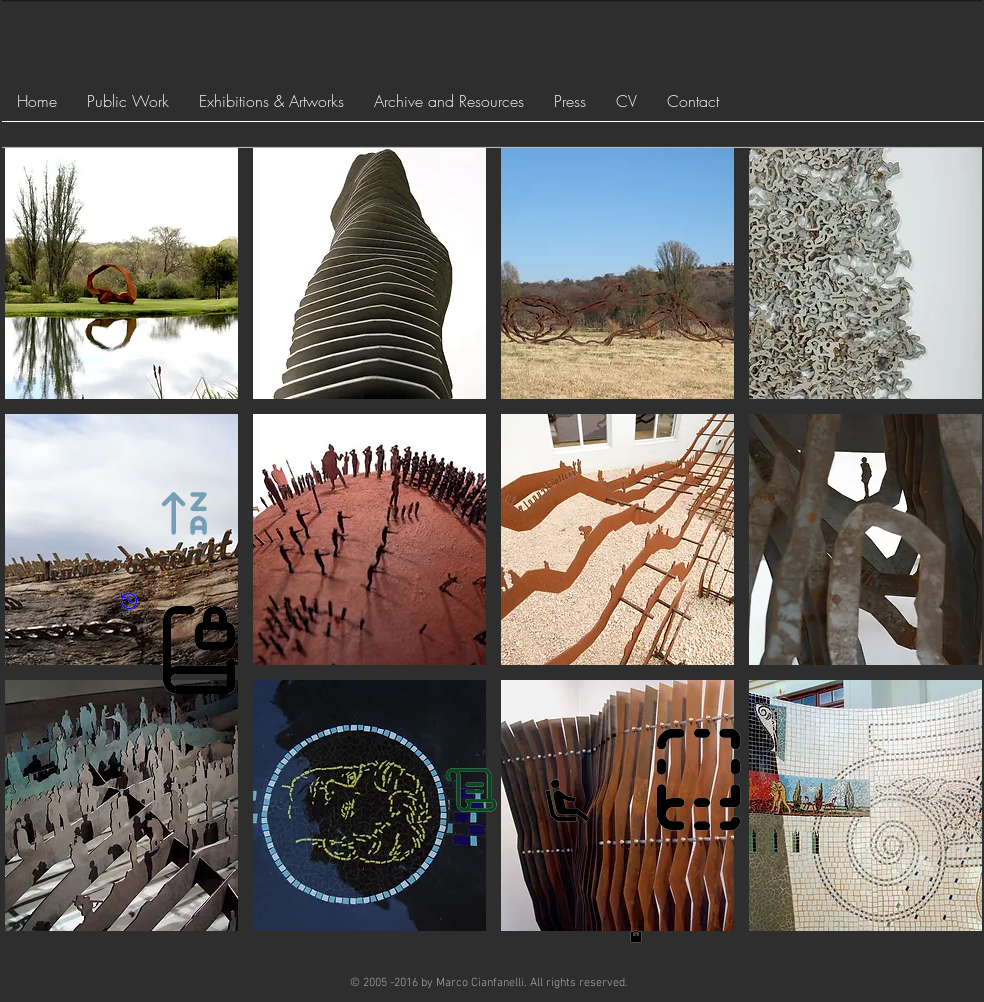 The image size is (984, 1002). I want to click on access a protected or locked document, so click(199, 650).